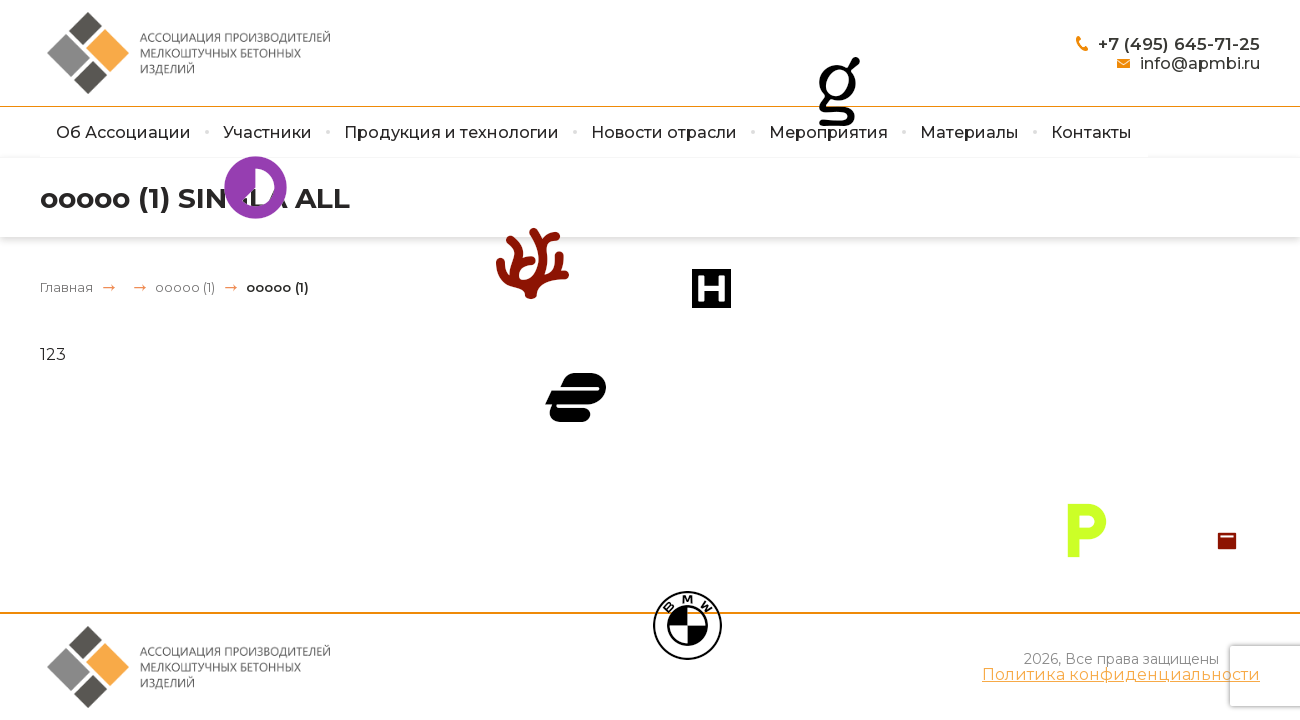  What do you see at coordinates (1227, 541) in the screenshot?
I see `switch to top panel layout` at bounding box center [1227, 541].